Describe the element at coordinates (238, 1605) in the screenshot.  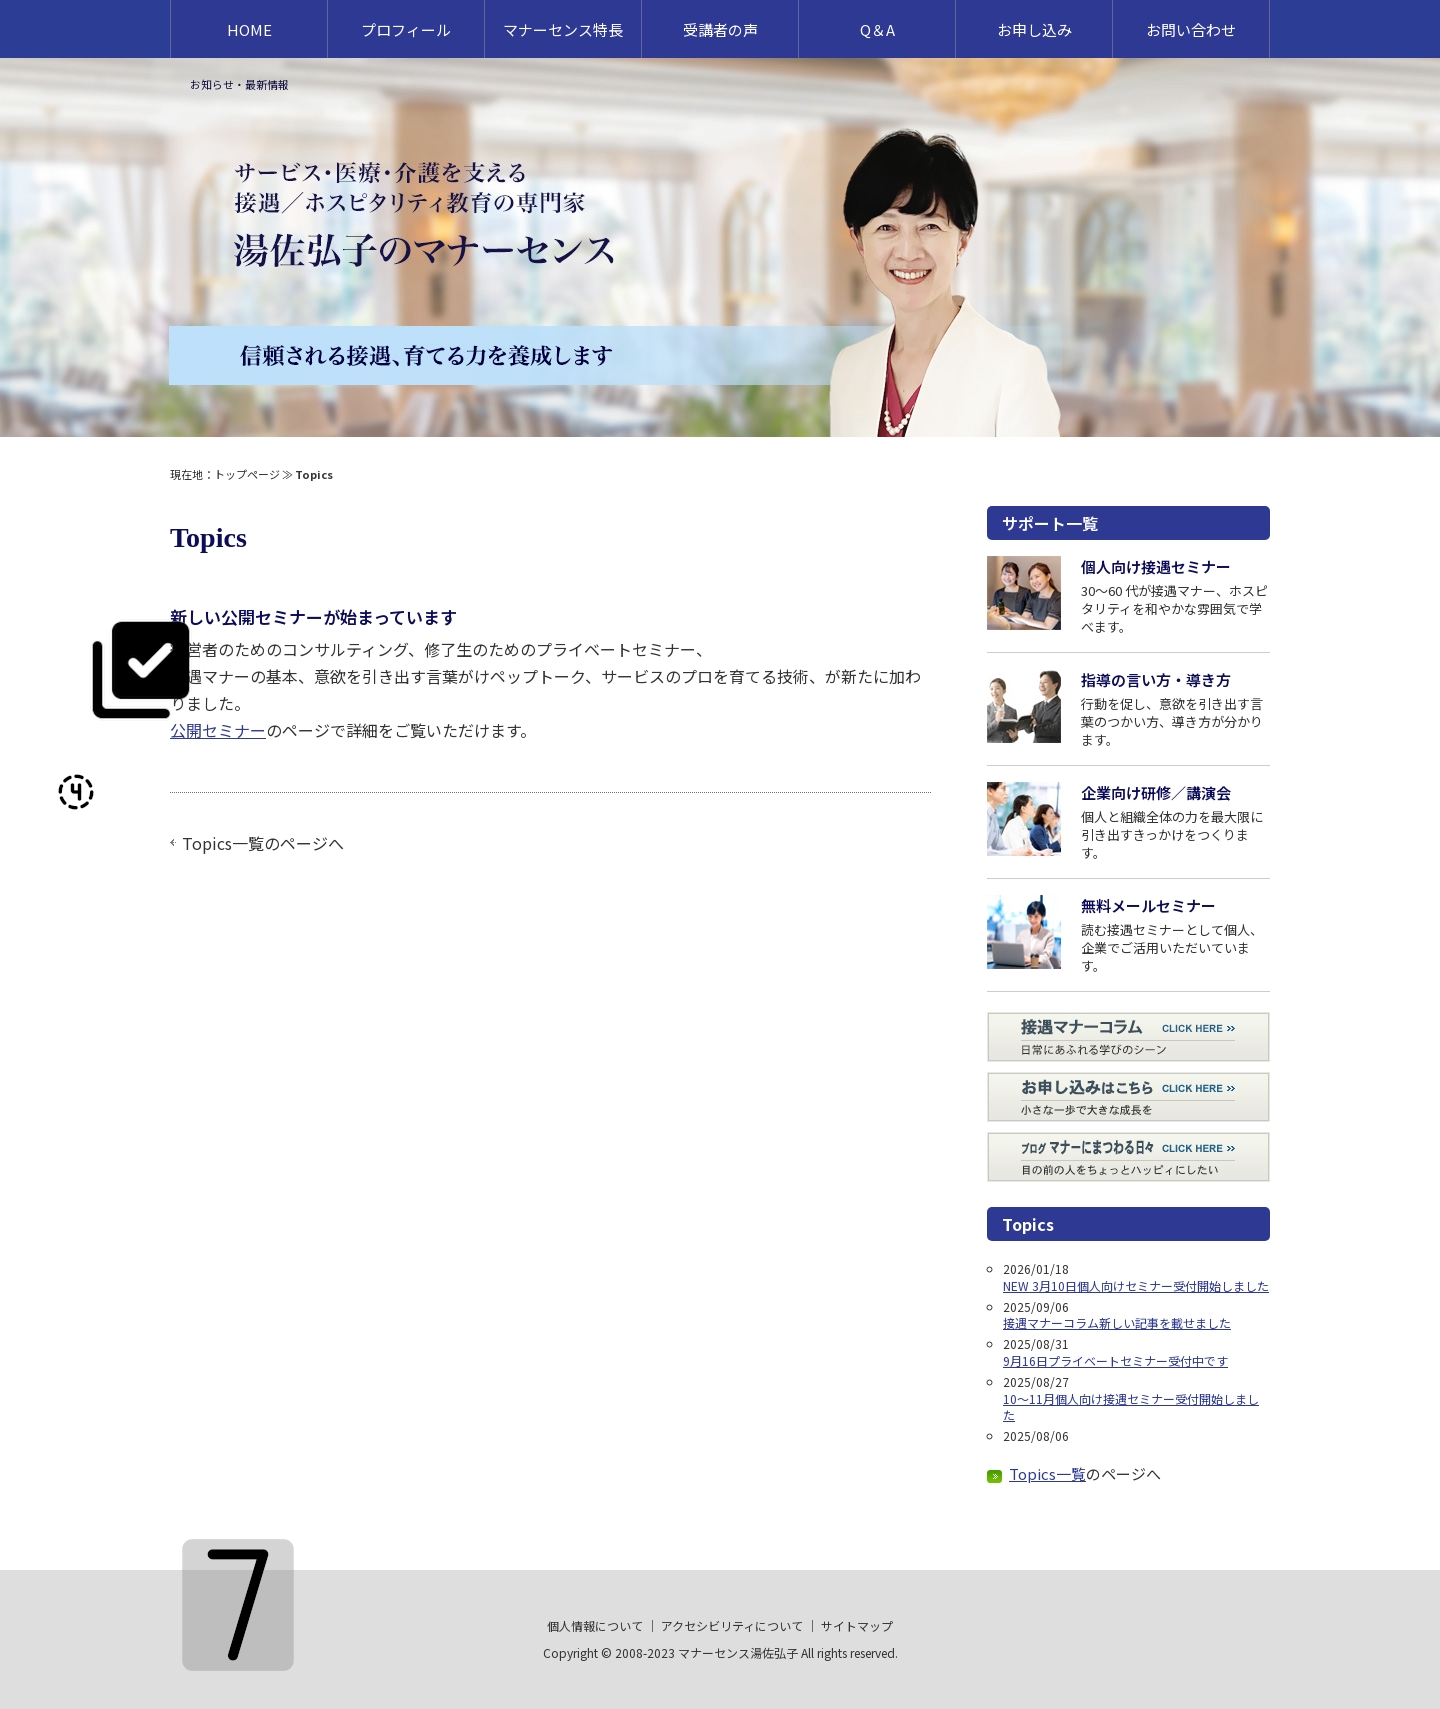
I see `indicates item number seven in a list or sequence` at that location.